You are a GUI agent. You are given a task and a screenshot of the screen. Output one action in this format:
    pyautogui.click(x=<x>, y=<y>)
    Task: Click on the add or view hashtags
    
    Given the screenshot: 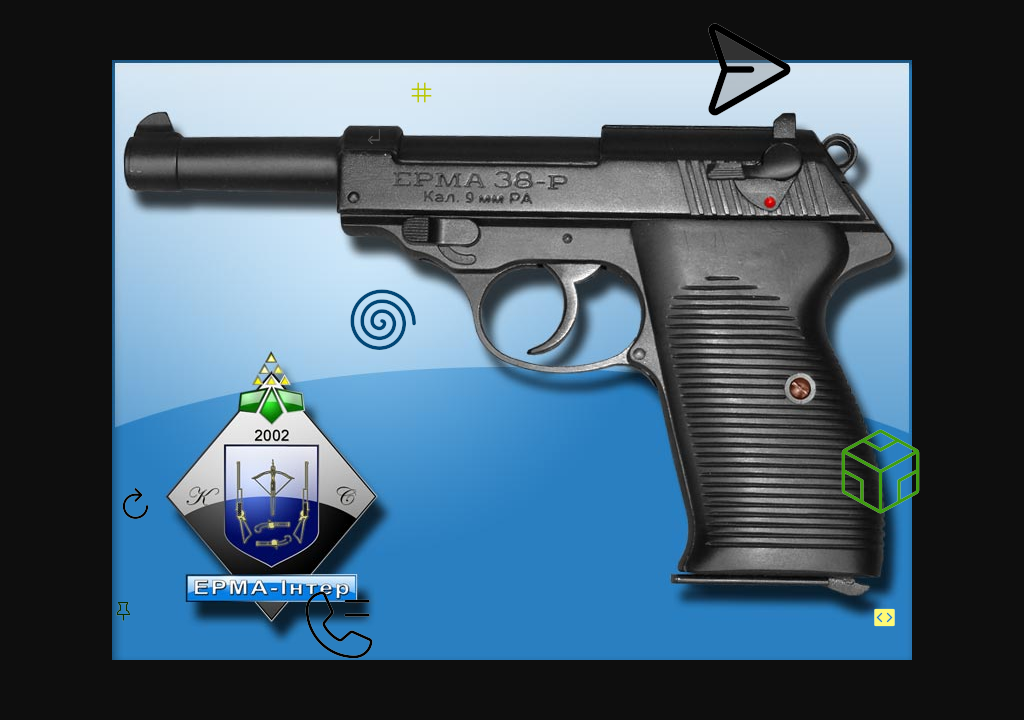 What is the action you would take?
    pyautogui.click(x=421, y=92)
    